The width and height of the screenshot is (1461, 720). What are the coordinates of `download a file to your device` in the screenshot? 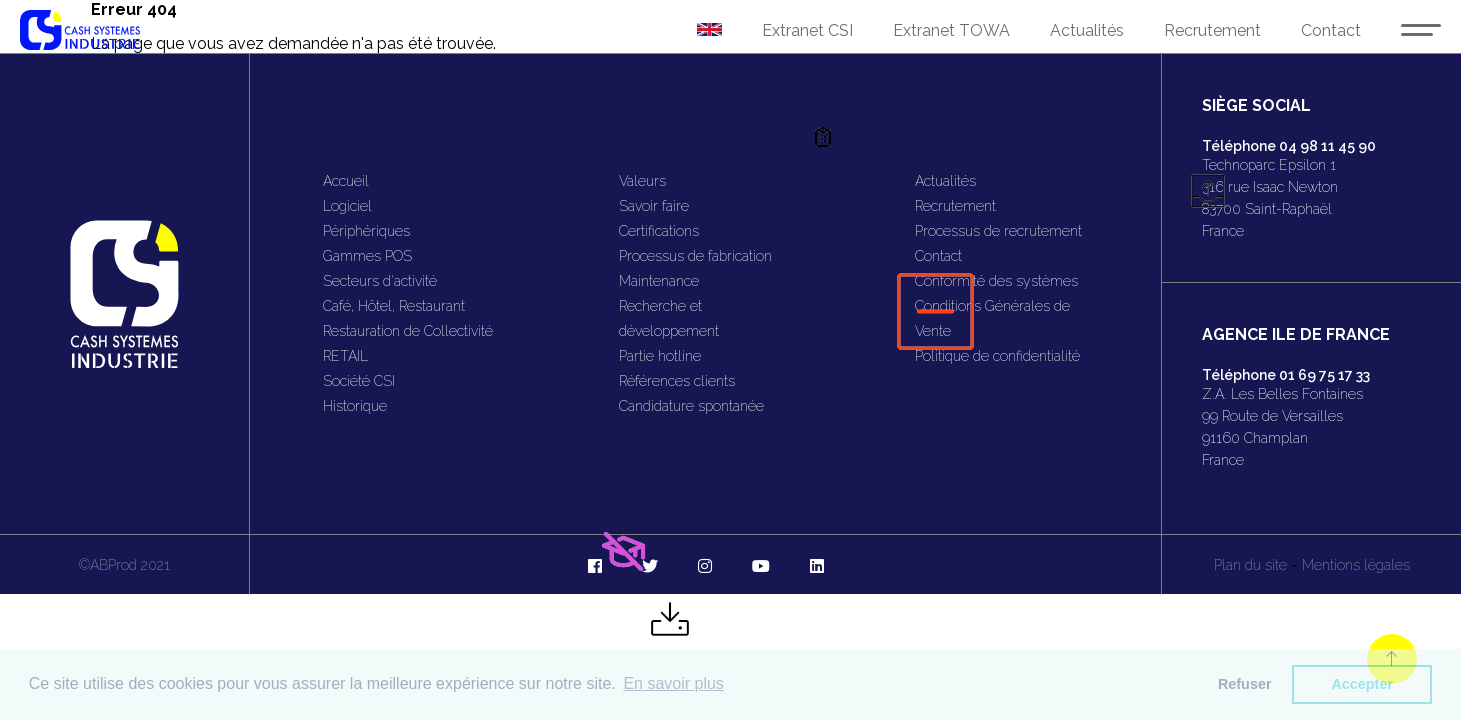 It's located at (670, 621).